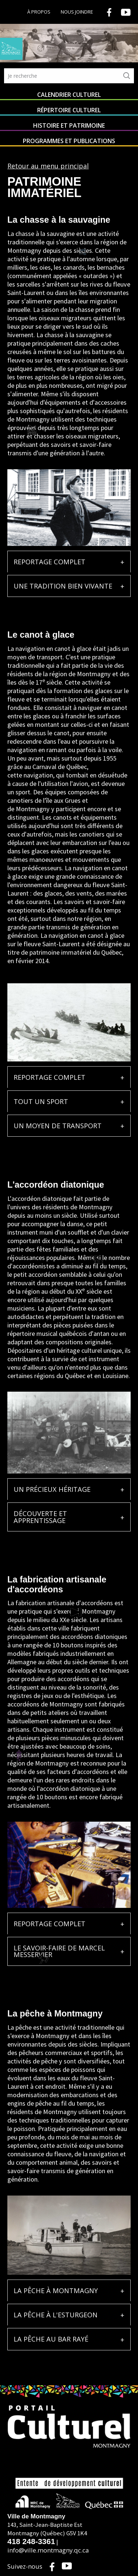 Image resolution: width=138 pixels, height=2576 pixels. I want to click on decorative windchimes element for a game interface, so click(19, 1755).